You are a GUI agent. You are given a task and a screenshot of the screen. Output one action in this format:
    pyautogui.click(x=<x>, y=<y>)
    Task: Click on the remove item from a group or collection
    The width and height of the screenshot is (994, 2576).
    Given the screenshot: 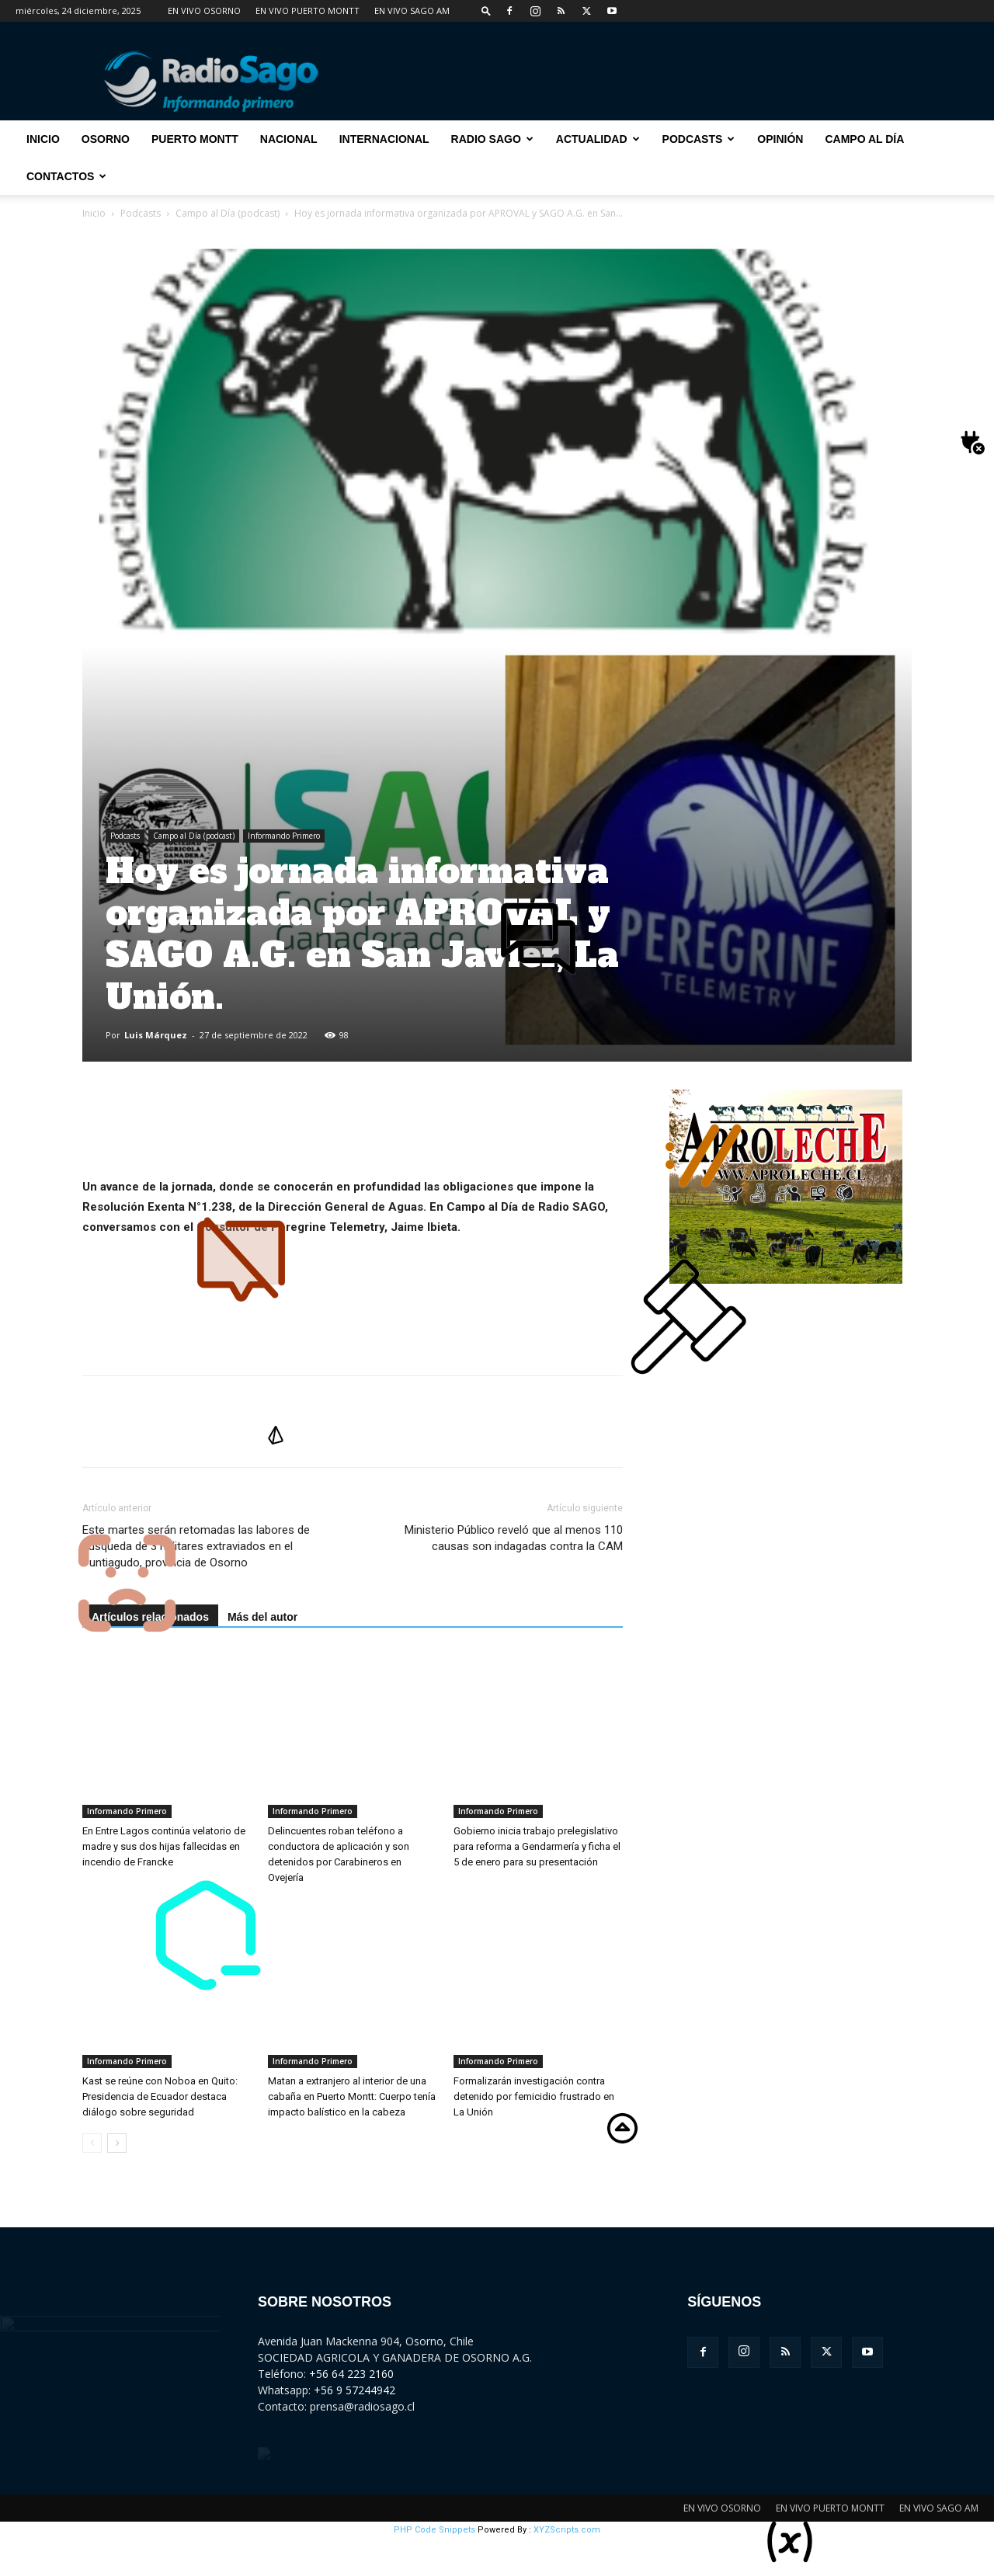 What is the action you would take?
    pyautogui.click(x=206, y=1935)
    